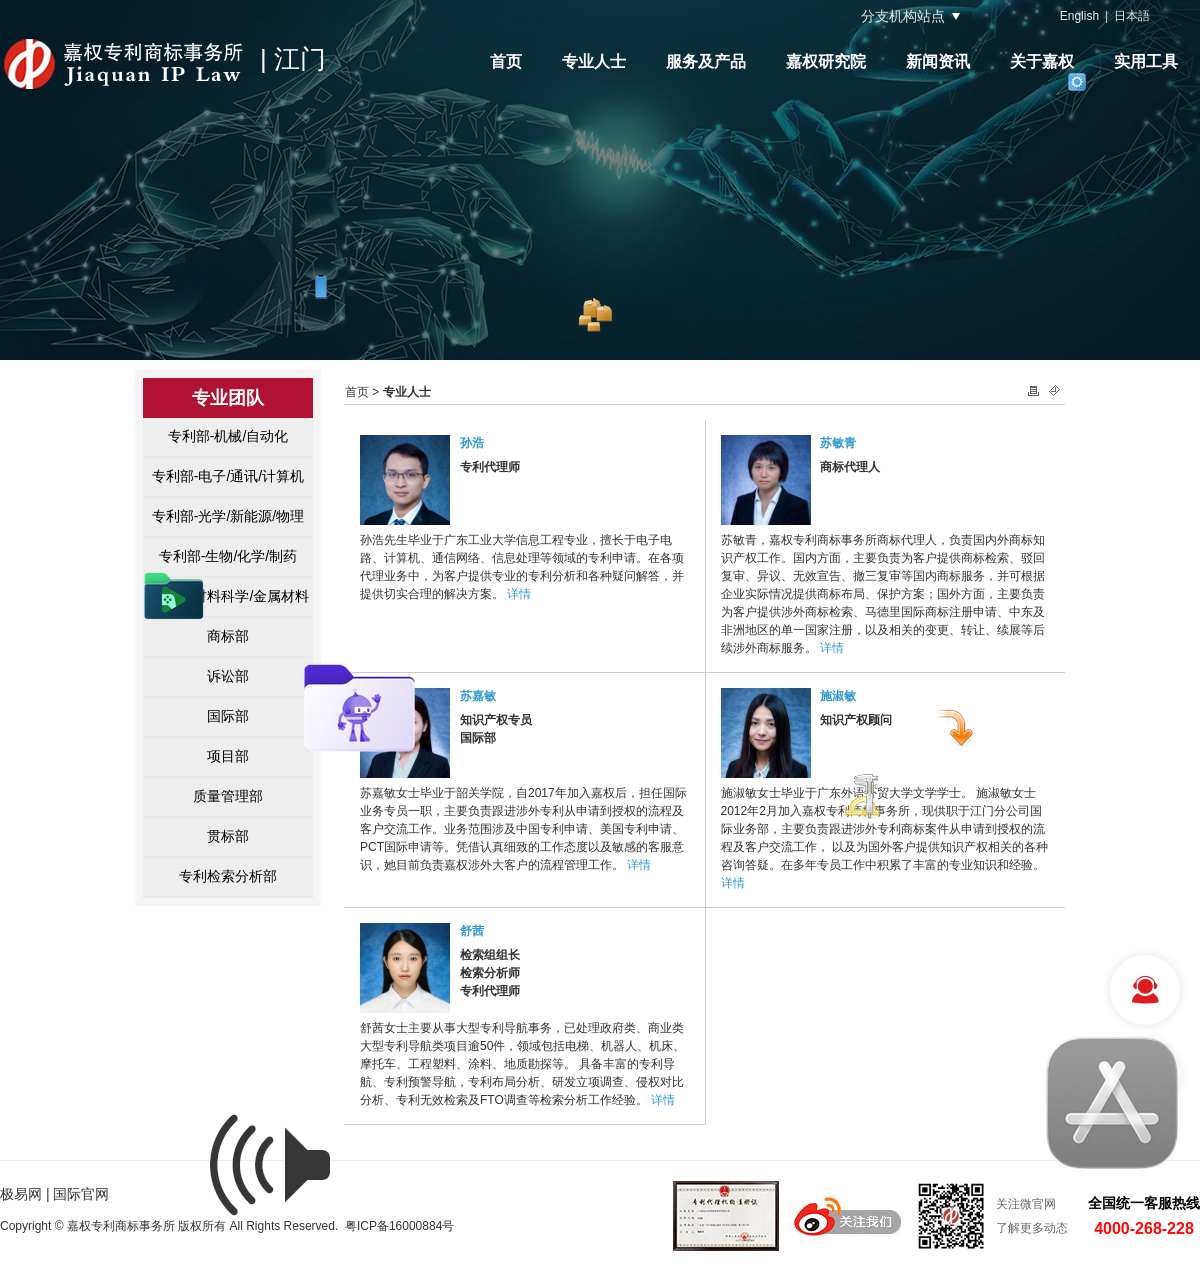 The height and width of the screenshot is (1271, 1200). Describe the element at coordinates (1112, 1103) in the screenshot. I see `open the App Store to browse and download apps` at that location.